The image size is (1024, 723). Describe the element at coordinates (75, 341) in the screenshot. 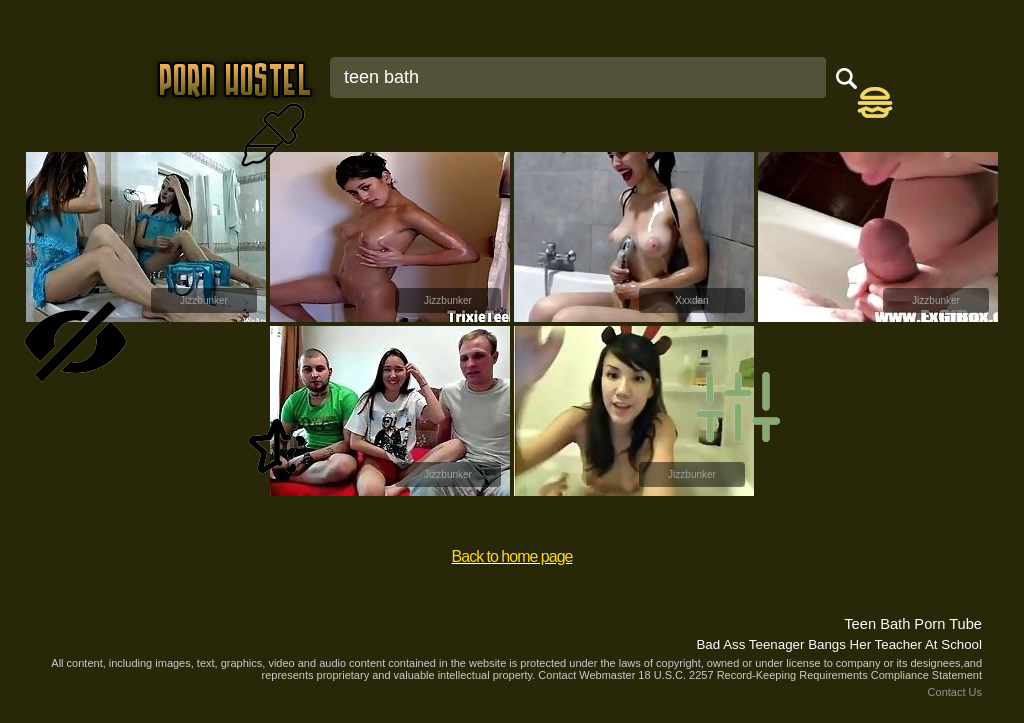

I see `hide password or sensitive content` at that location.